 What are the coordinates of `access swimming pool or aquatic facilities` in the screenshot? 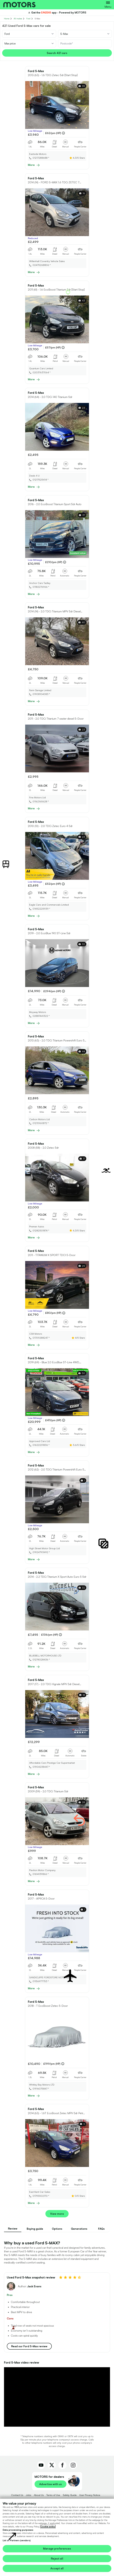 It's located at (106, 1170).